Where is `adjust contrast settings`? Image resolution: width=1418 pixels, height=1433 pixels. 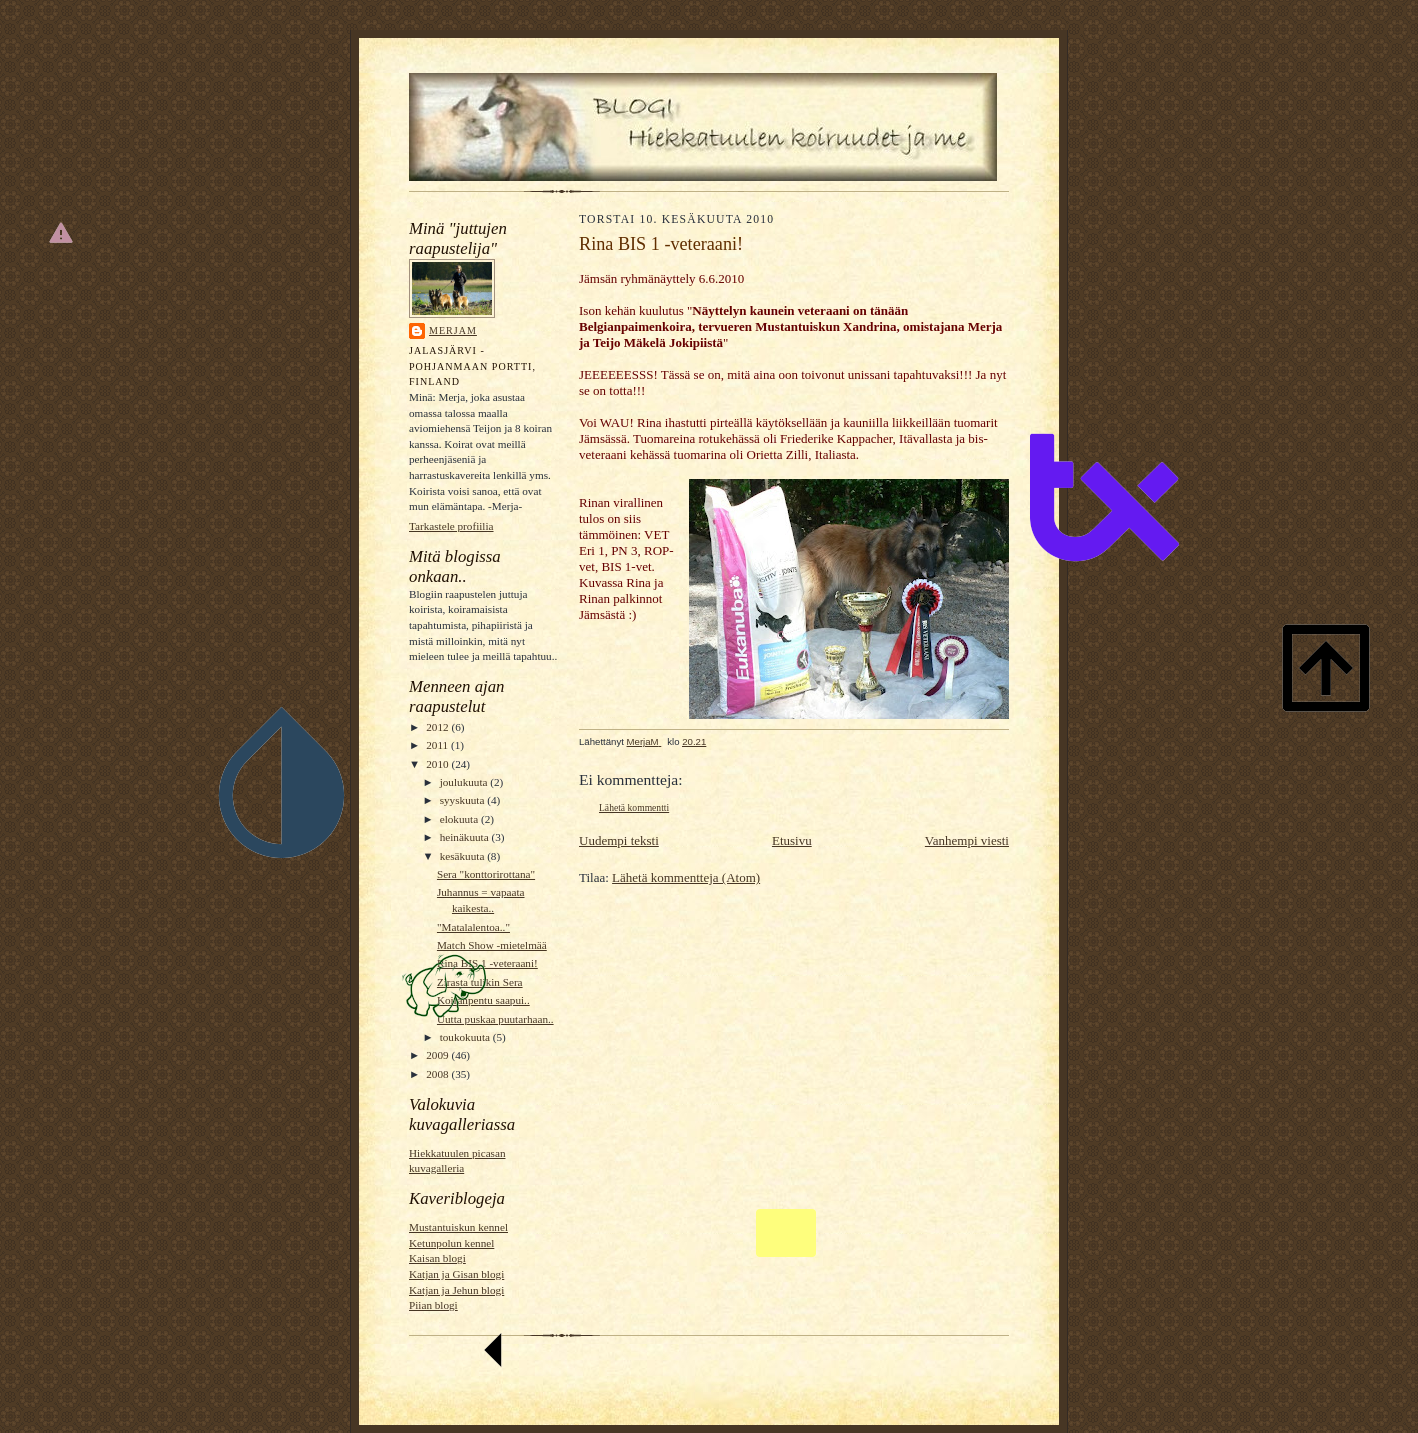 adjust contrast settings is located at coordinates (281, 788).